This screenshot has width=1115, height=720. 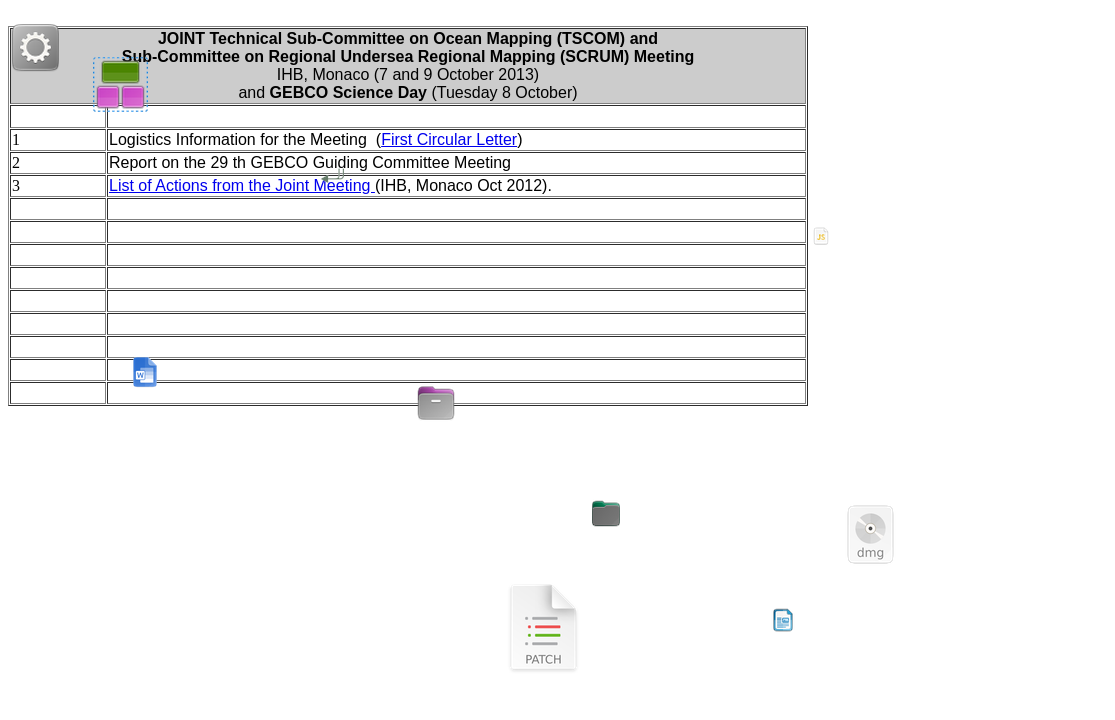 What do you see at coordinates (436, 403) in the screenshot?
I see `open the file manager application` at bounding box center [436, 403].